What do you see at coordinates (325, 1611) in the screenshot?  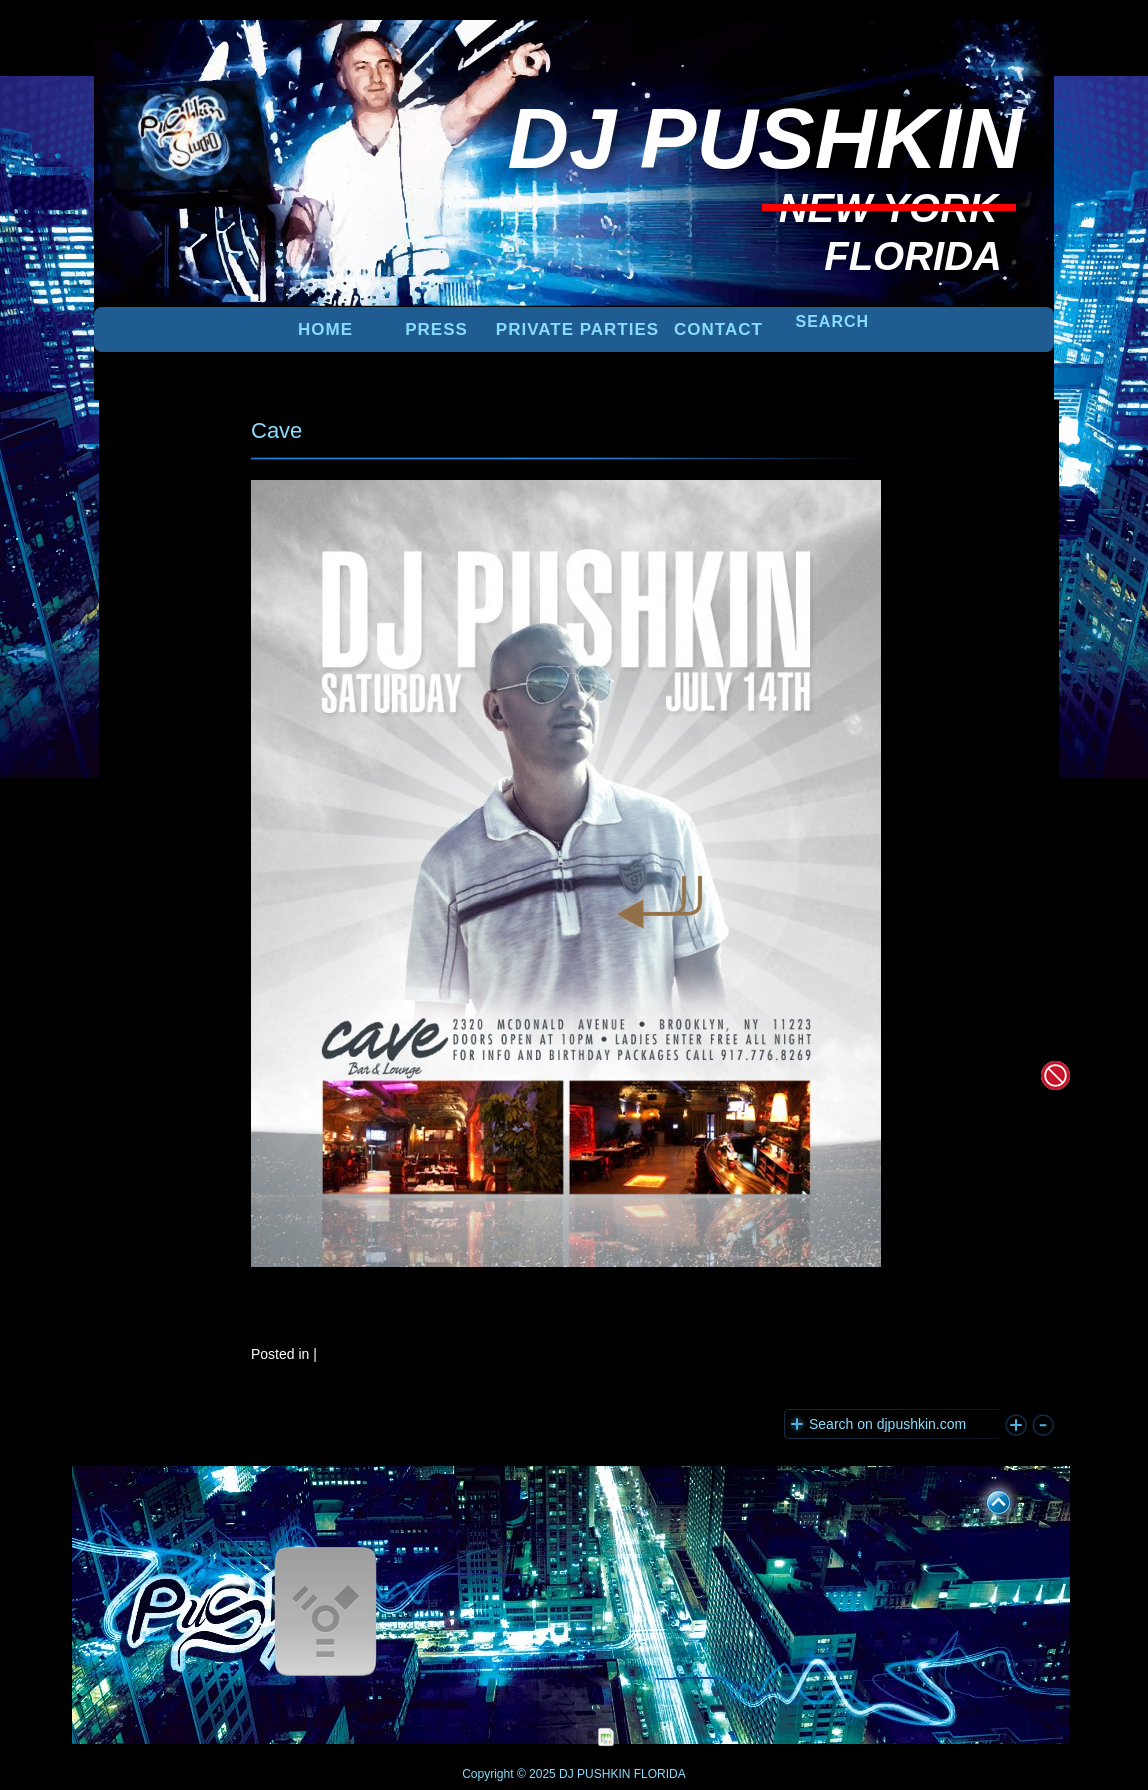 I see `access firewire-connected external hard drive` at bounding box center [325, 1611].